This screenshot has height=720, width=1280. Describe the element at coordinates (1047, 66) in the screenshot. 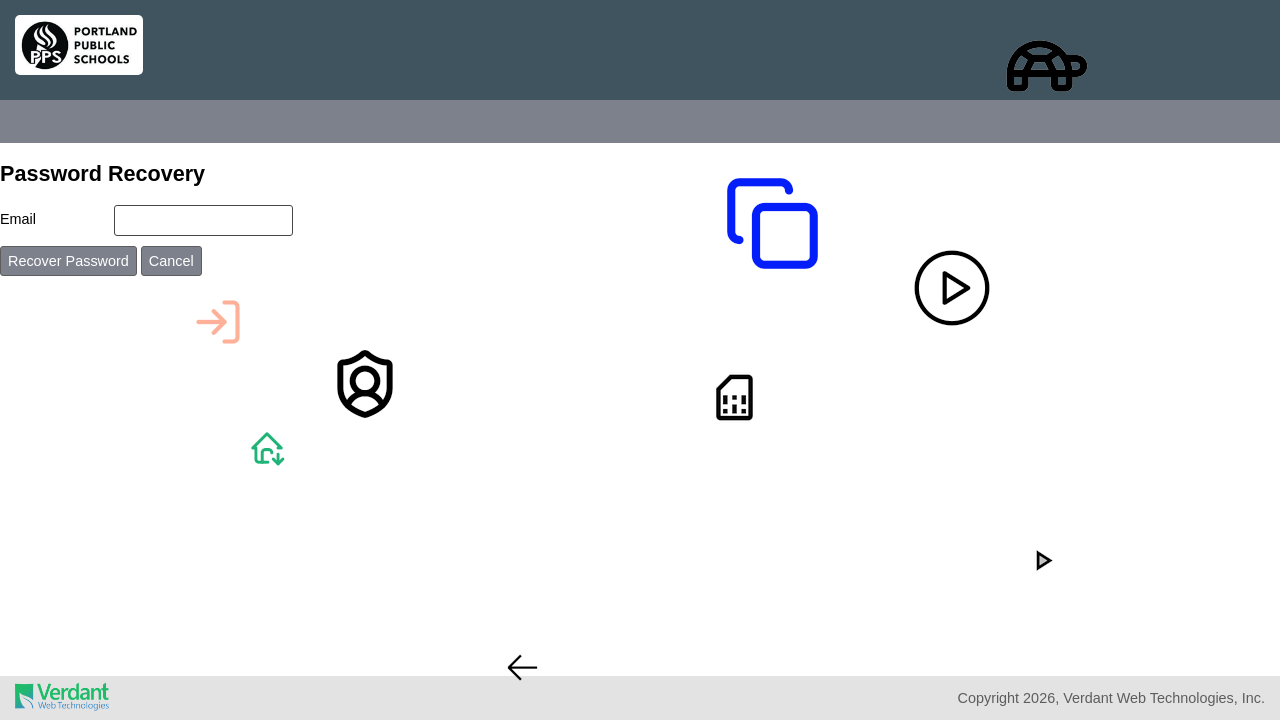

I see `indicates slow loading or processing speed` at that location.